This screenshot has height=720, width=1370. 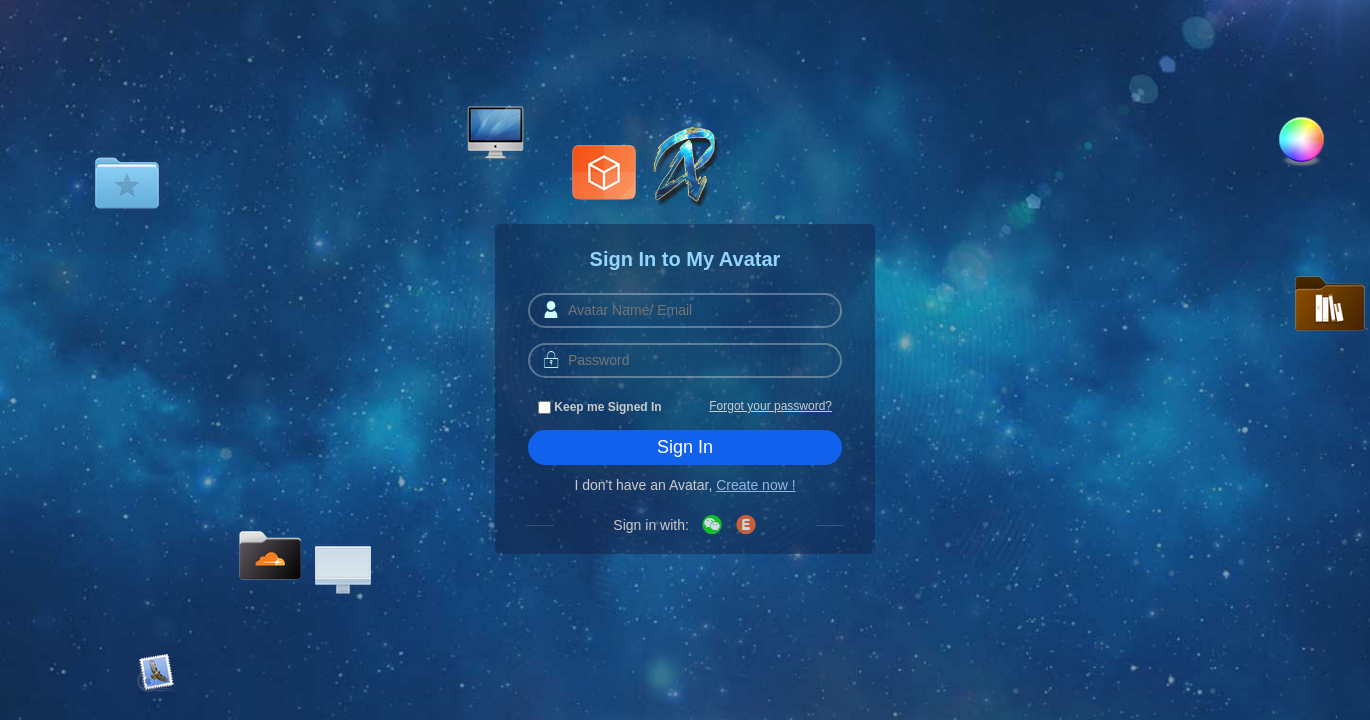 What do you see at coordinates (1301, 139) in the screenshot?
I see `customize profile background color` at bounding box center [1301, 139].